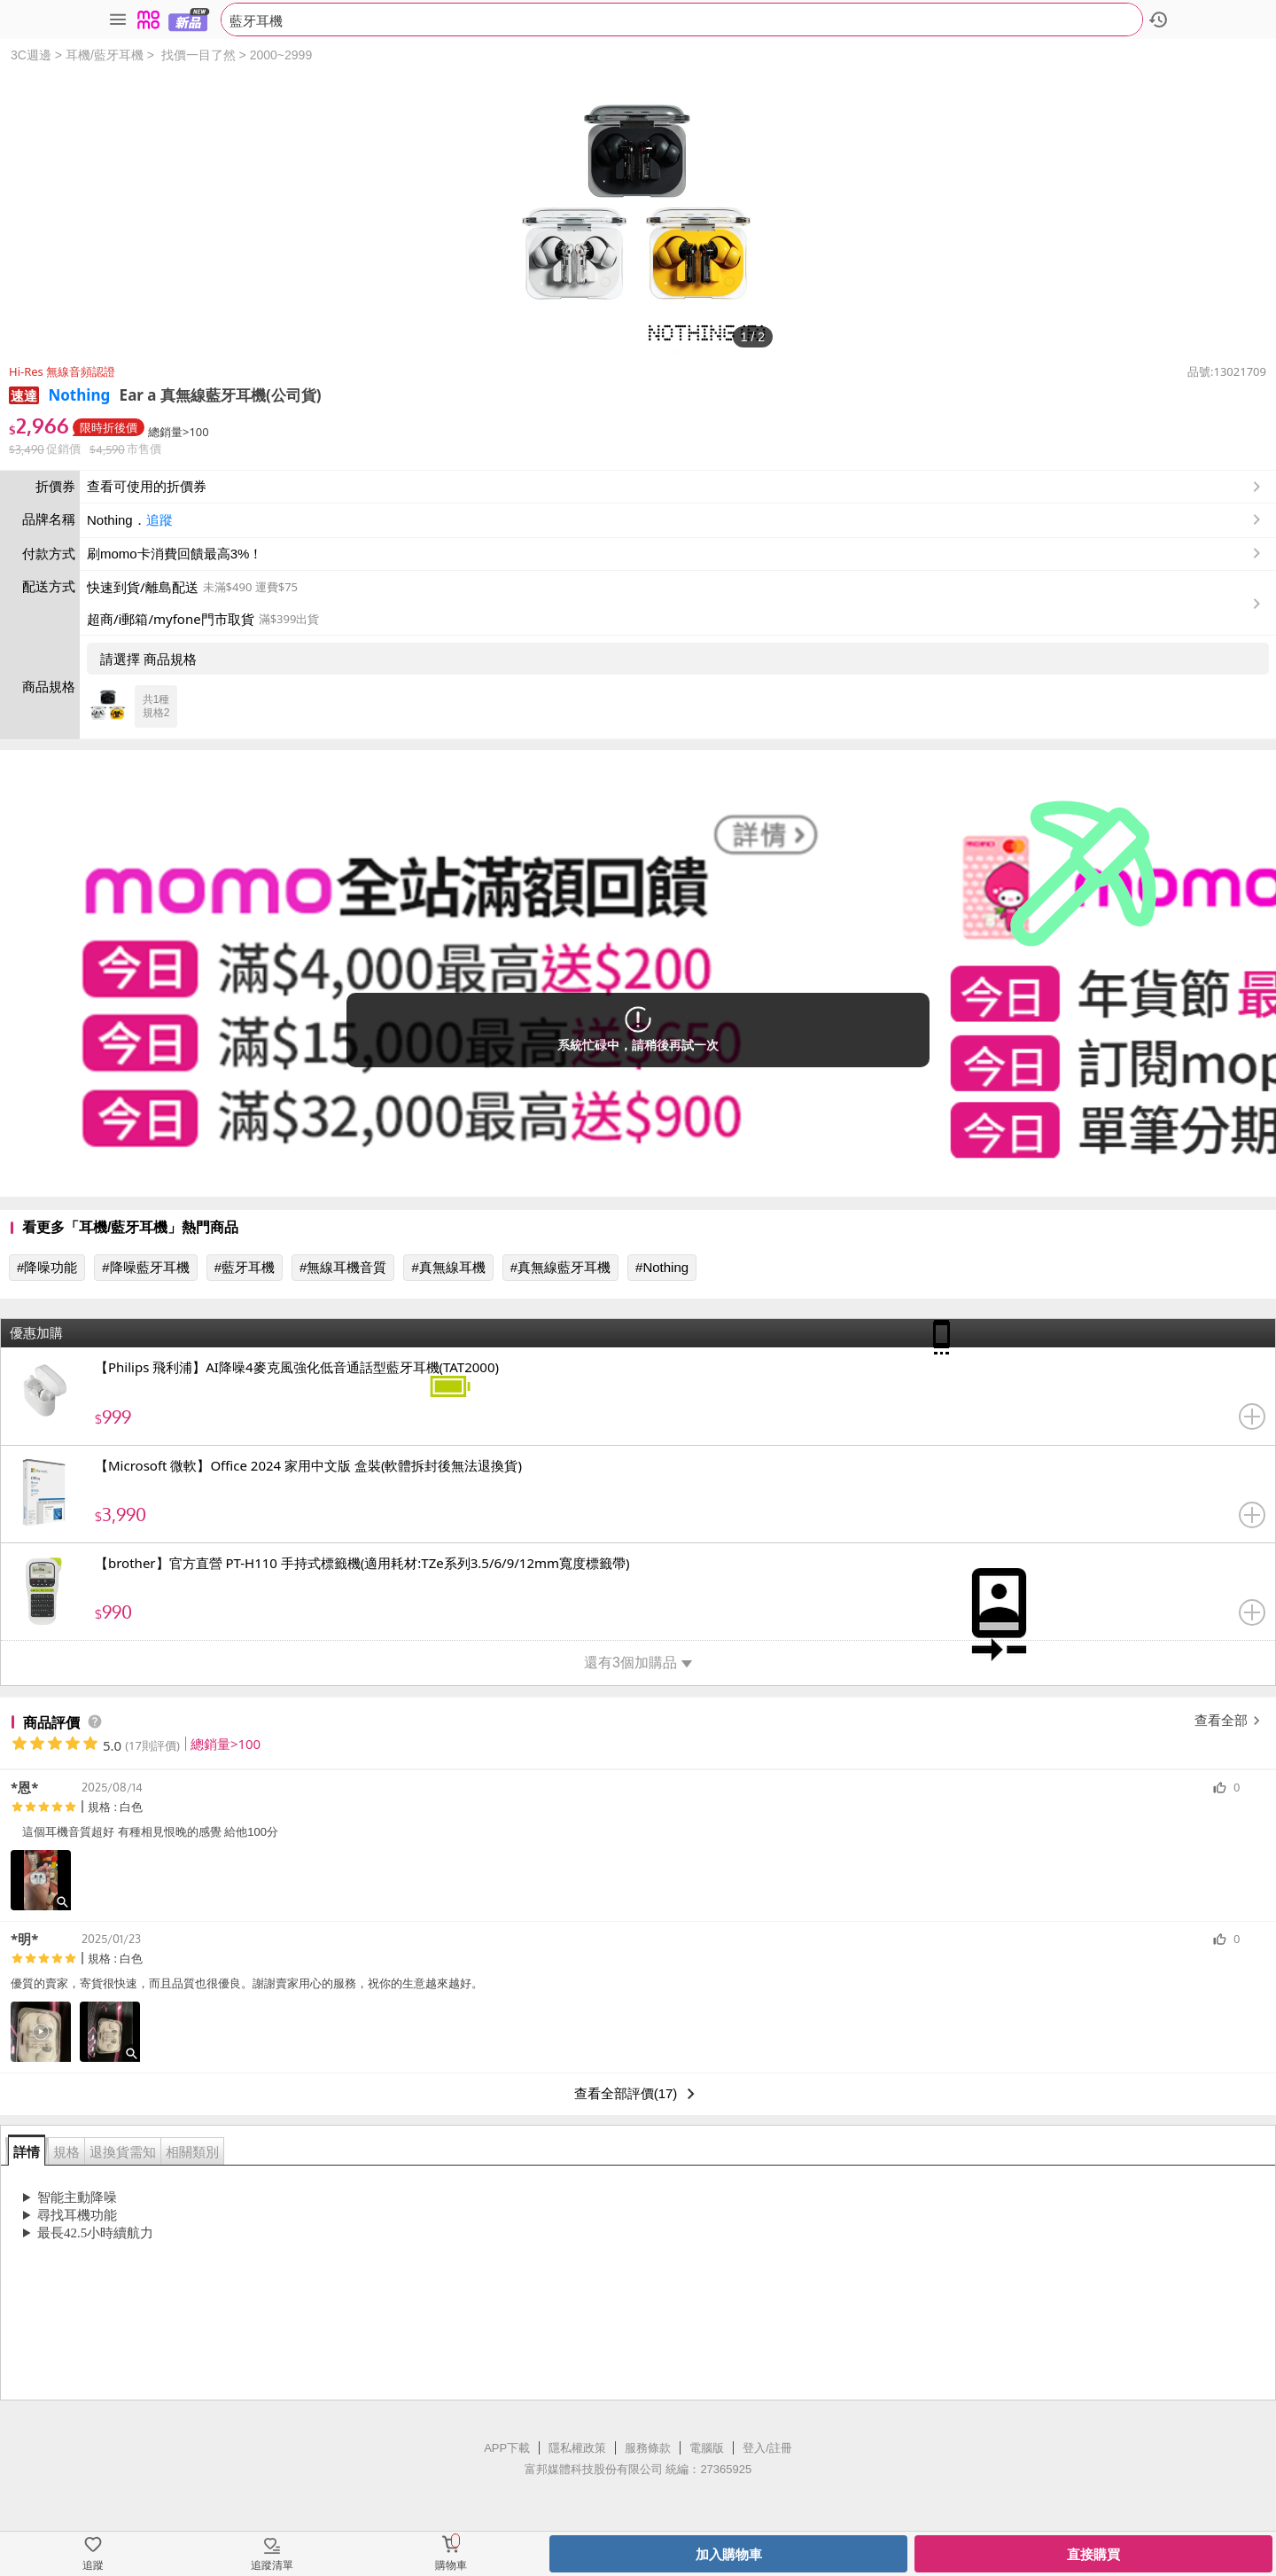 This screenshot has height=2576, width=1276. What do you see at coordinates (941, 1337) in the screenshot?
I see `access mobile device settings` at bounding box center [941, 1337].